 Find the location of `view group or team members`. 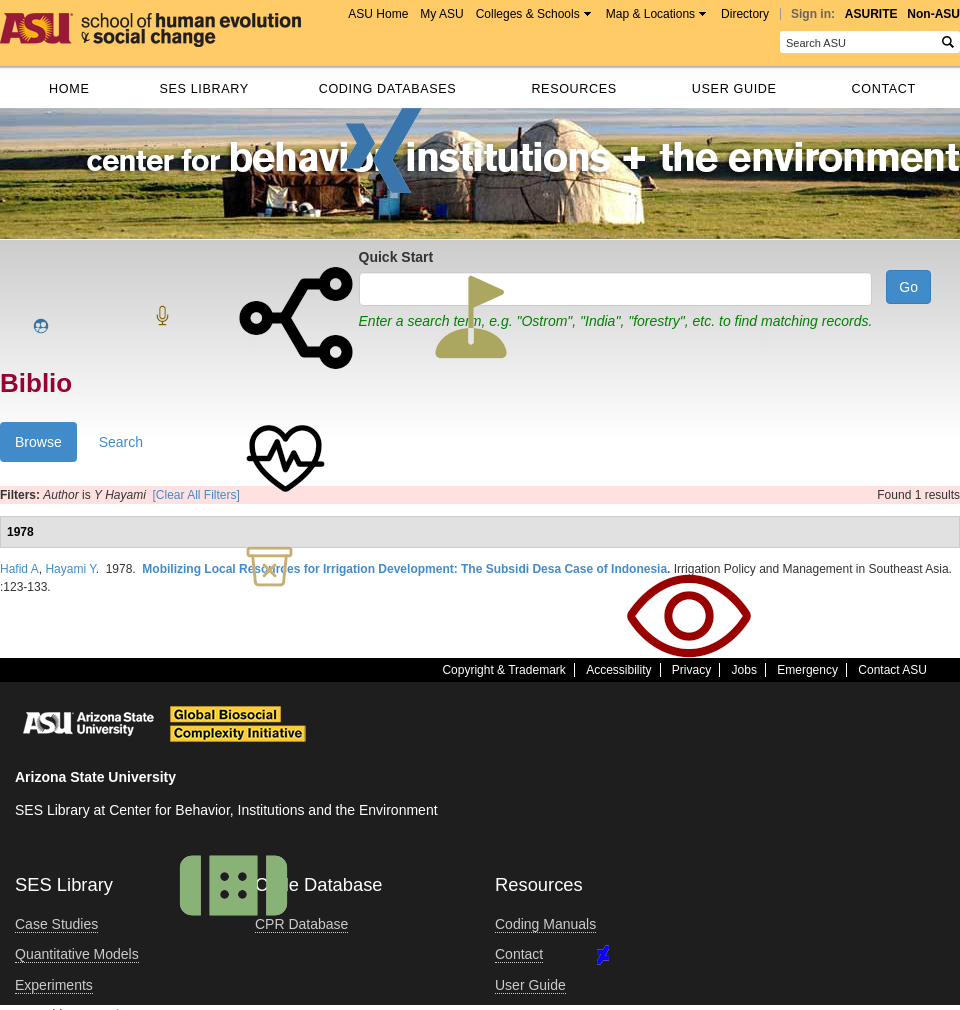

view group or team members is located at coordinates (41, 326).